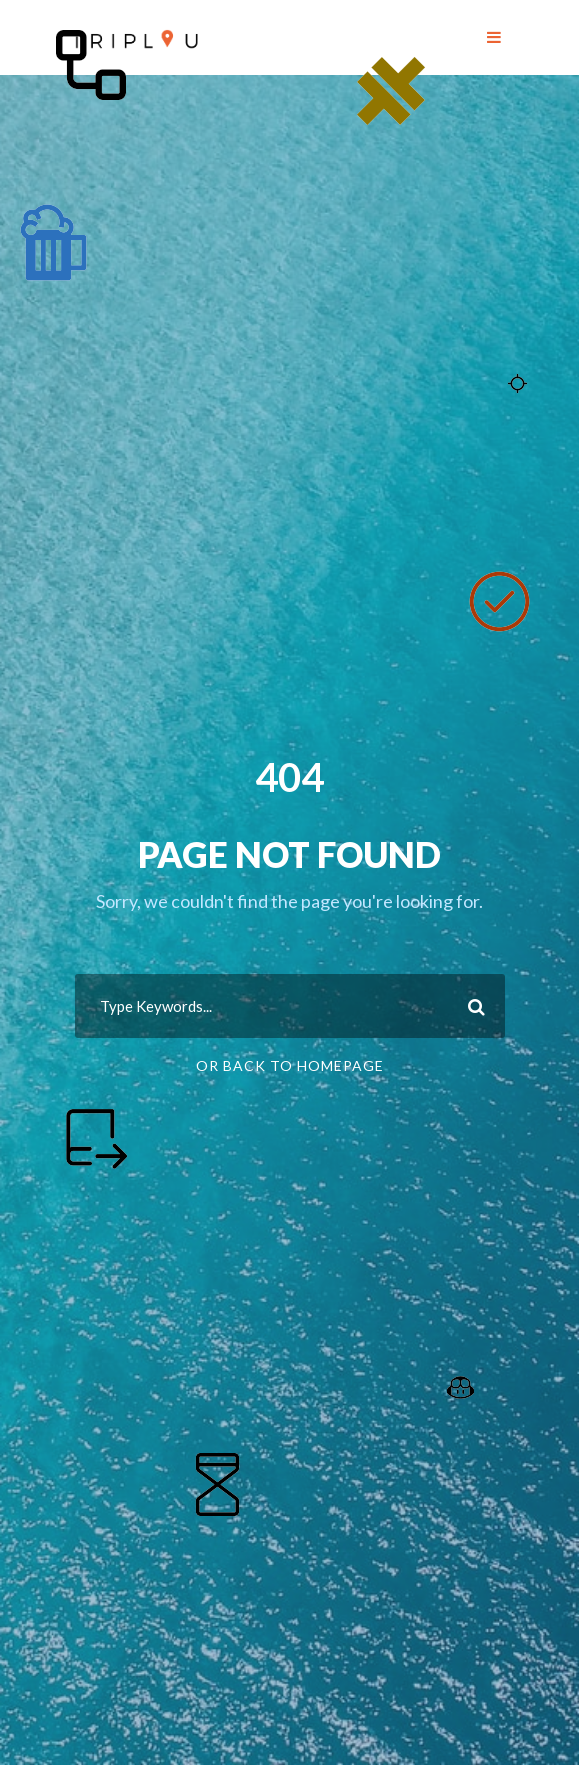 The width and height of the screenshot is (579, 1765). What do you see at coordinates (53, 242) in the screenshot?
I see `view nearby bars or pubs` at bounding box center [53, 242].